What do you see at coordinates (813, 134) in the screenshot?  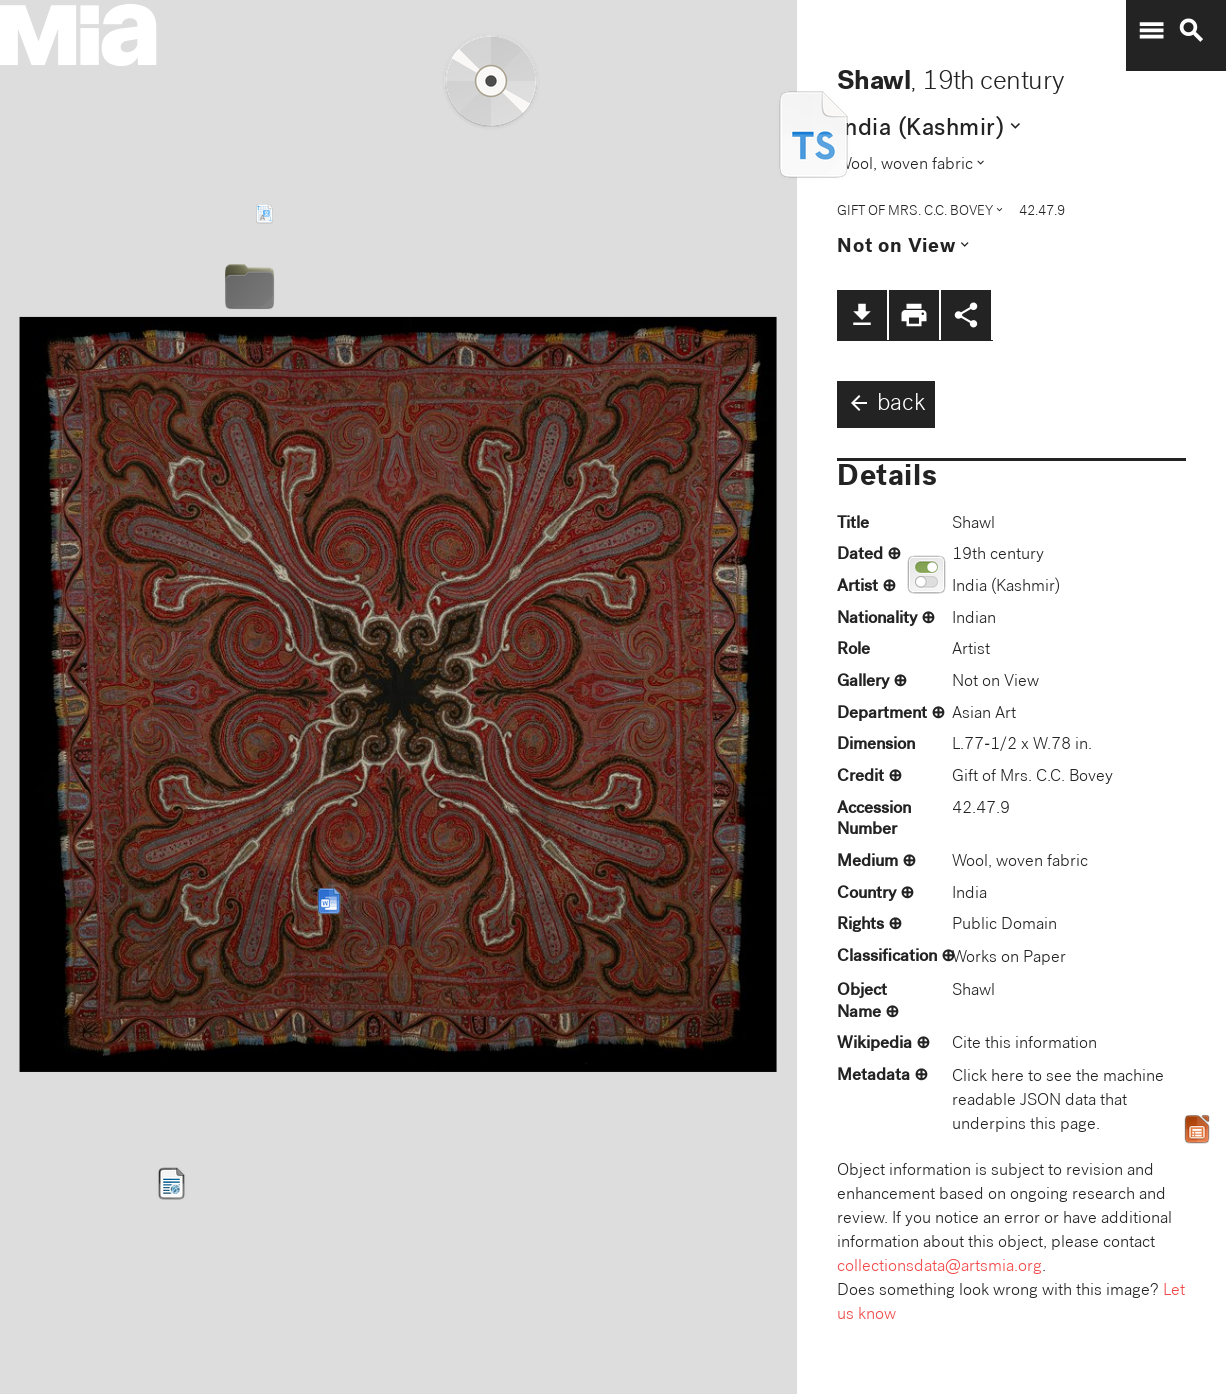 I see `a typescript source code file` at bounding box center [813, 134].